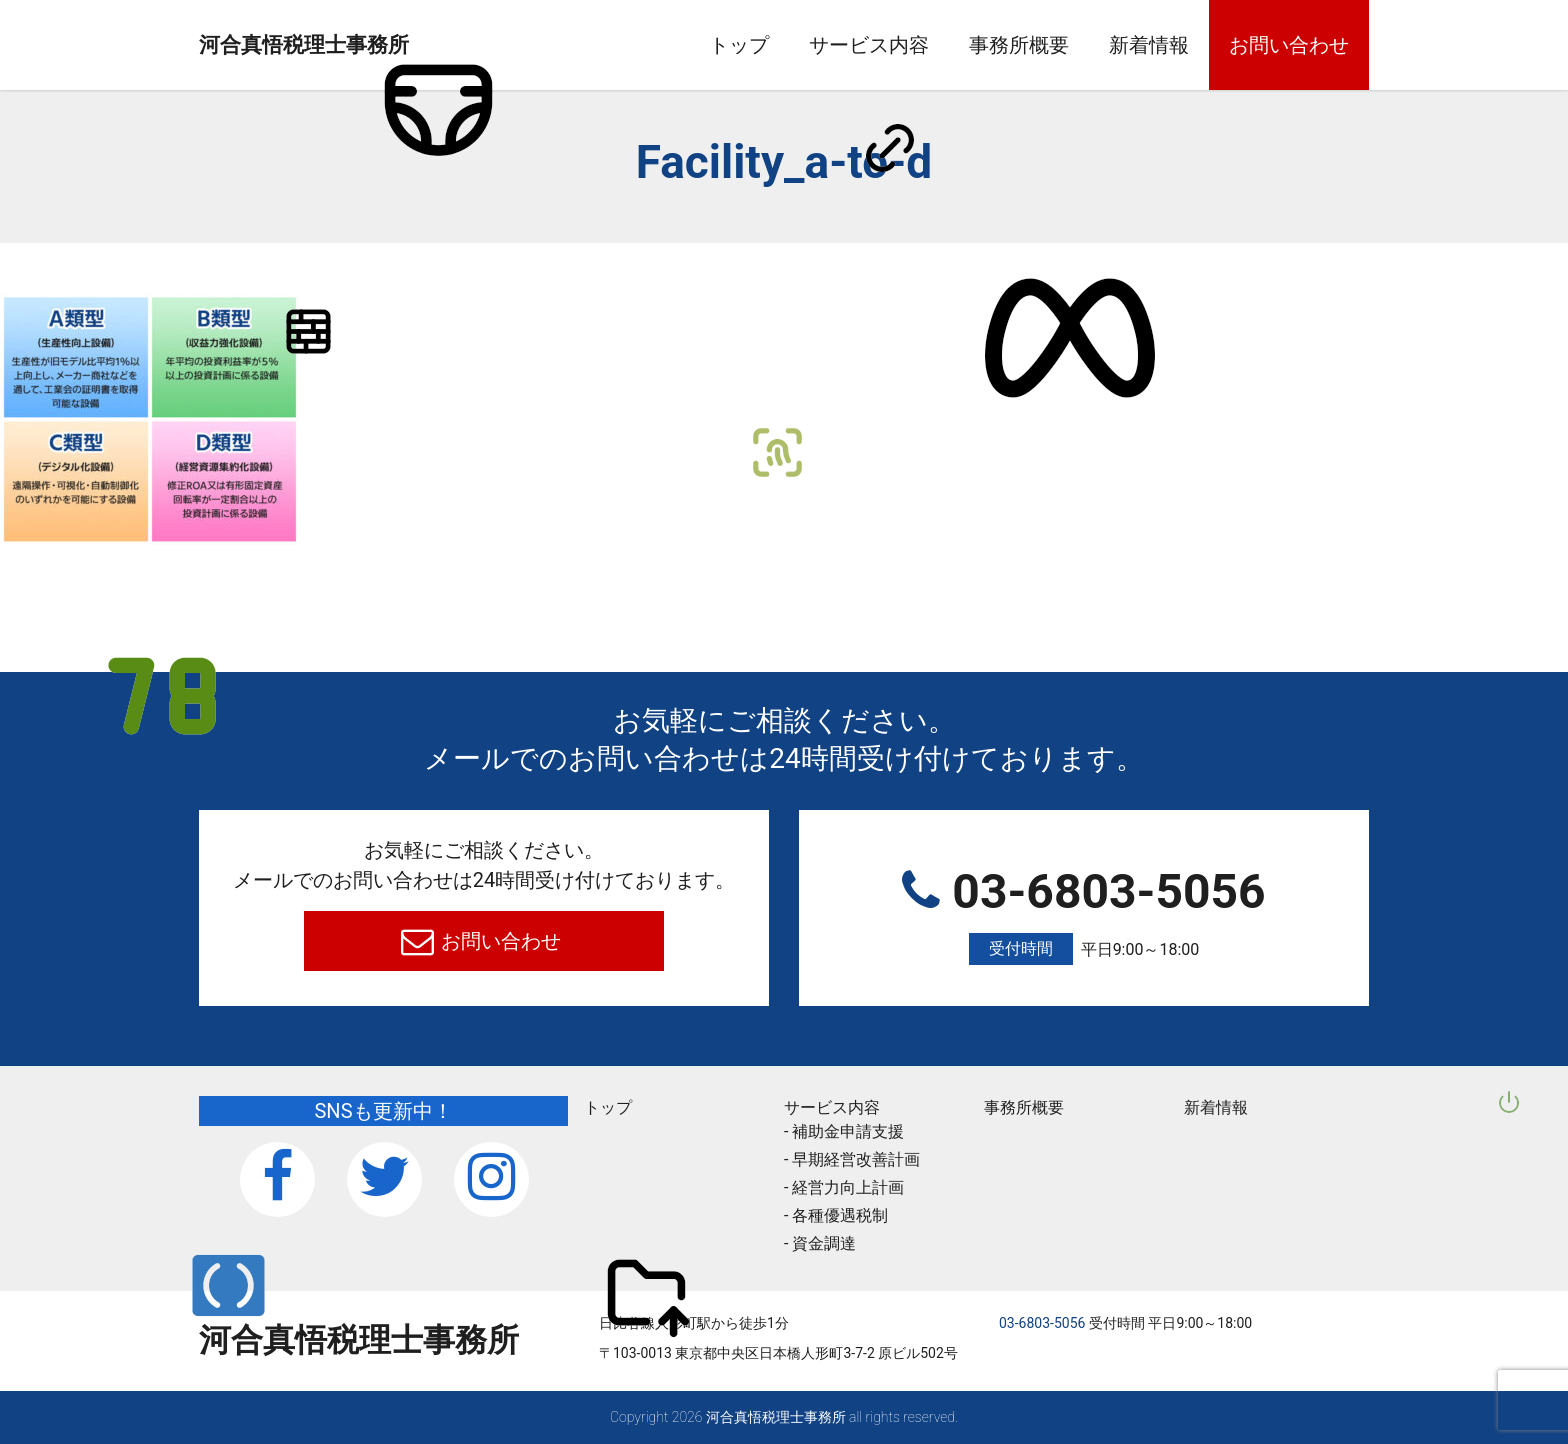 The image size is (1568, 1444). What do you see at coordinates (1070, 338) in the screenshot?
I see `Meta company logo` at bounding box center [1070, 338].